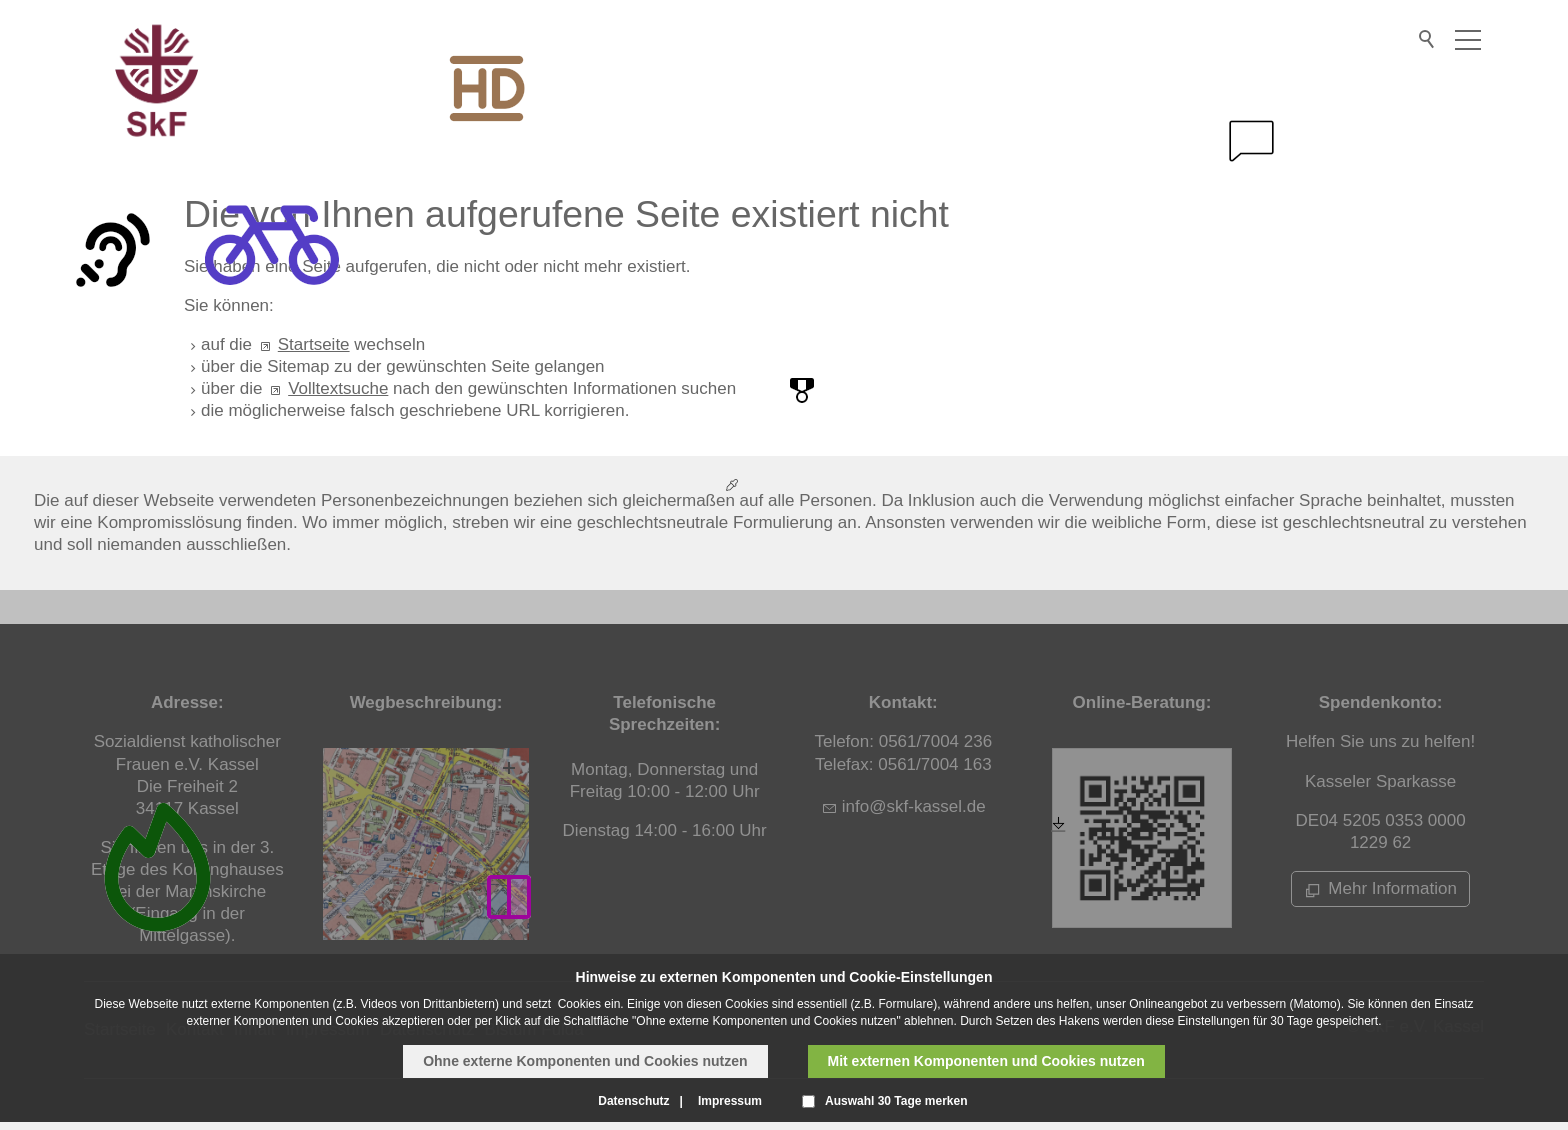 The image size is (1568, 1130). What do you see at coordinates (509, 897) in the screenshot?
I see `toggle half-screen or split view mode` at bounding box center [509, 897].